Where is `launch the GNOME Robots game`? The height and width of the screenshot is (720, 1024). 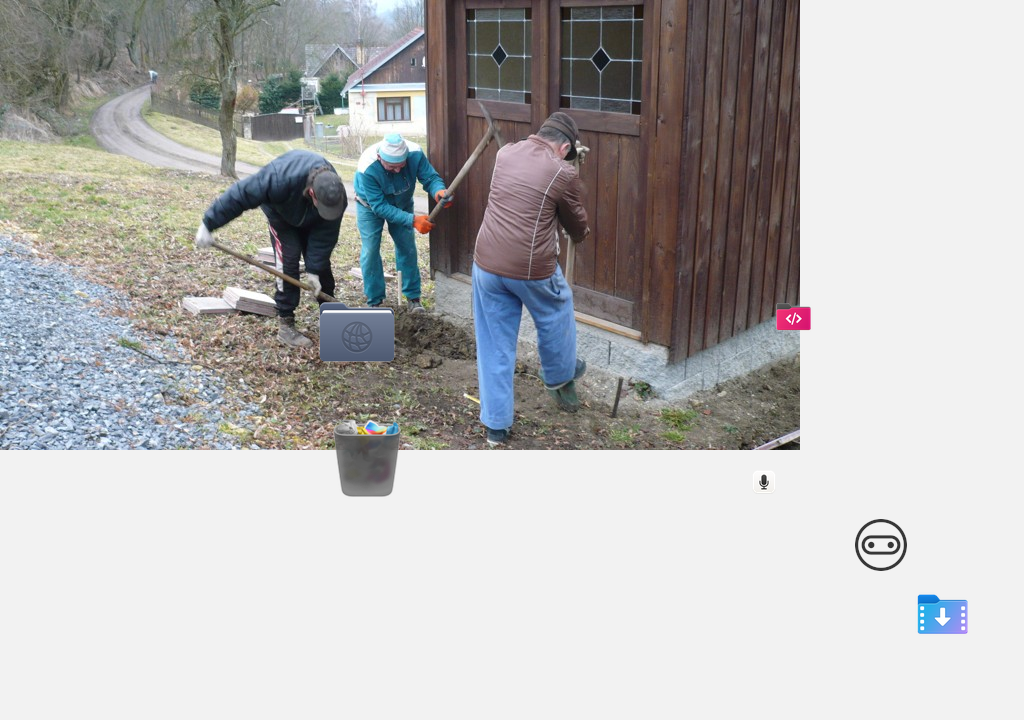
launch the GNOME Robots game is located at coordinates (881, 545).